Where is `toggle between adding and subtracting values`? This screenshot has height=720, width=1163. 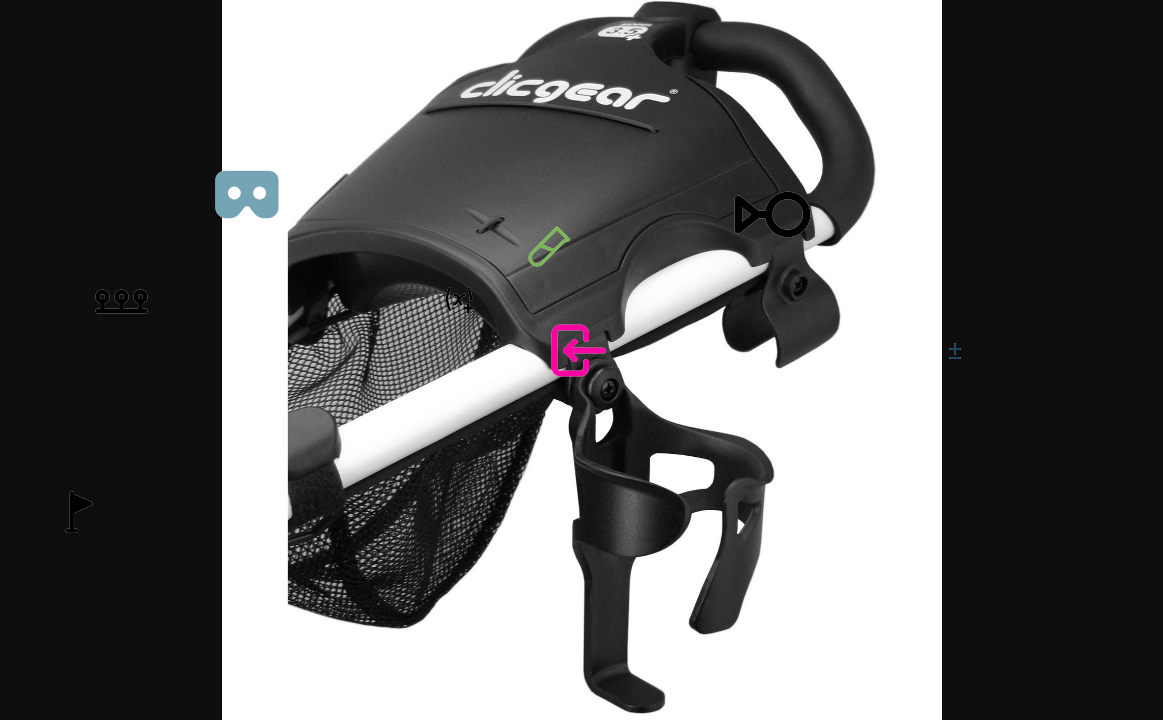
toggle between adding and subtracting values is located at coordinates (955, 351).